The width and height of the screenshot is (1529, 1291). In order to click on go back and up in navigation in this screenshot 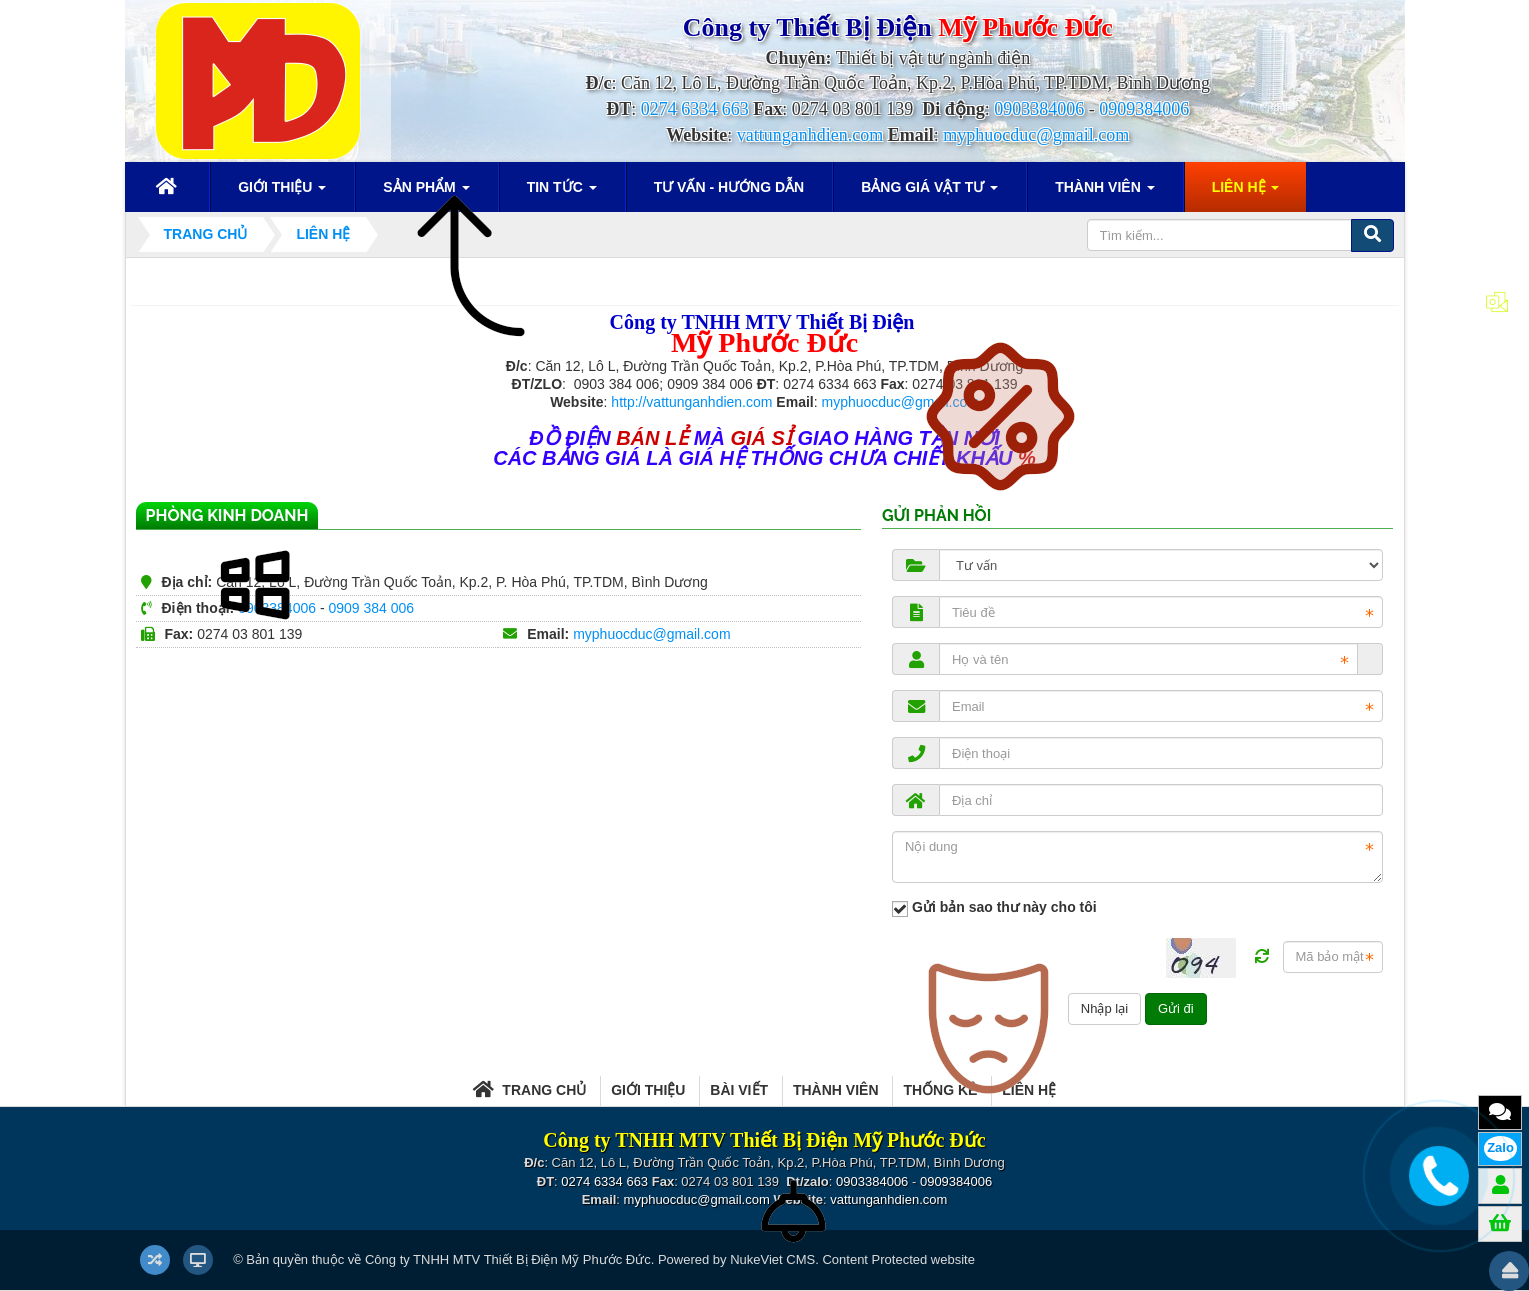, I will do `click(471, 266)`.